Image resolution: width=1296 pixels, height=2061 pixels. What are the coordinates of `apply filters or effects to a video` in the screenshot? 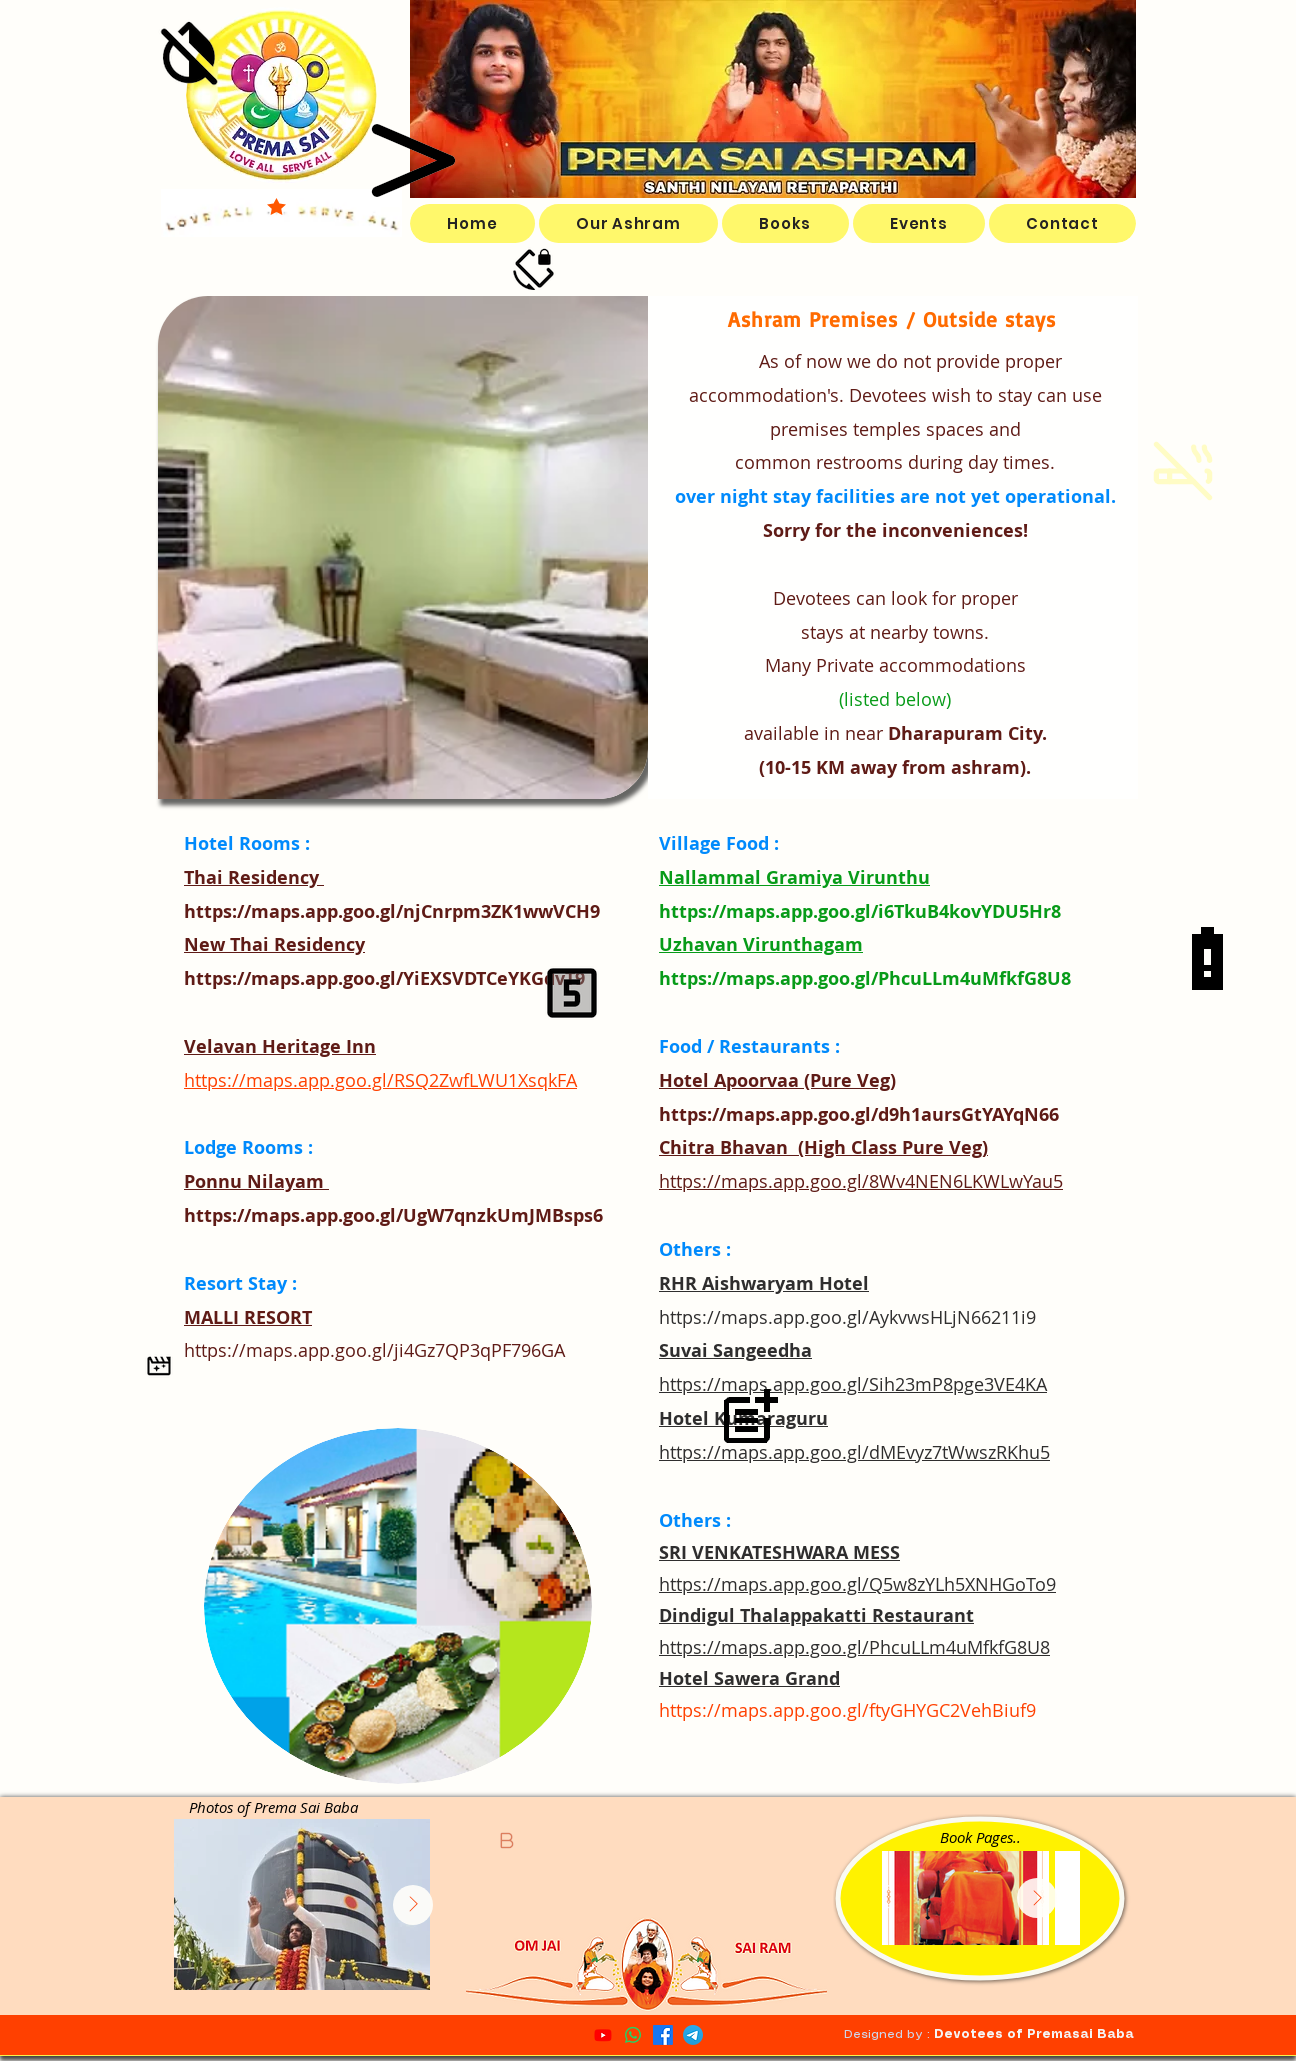 It's located at (159, 1366).